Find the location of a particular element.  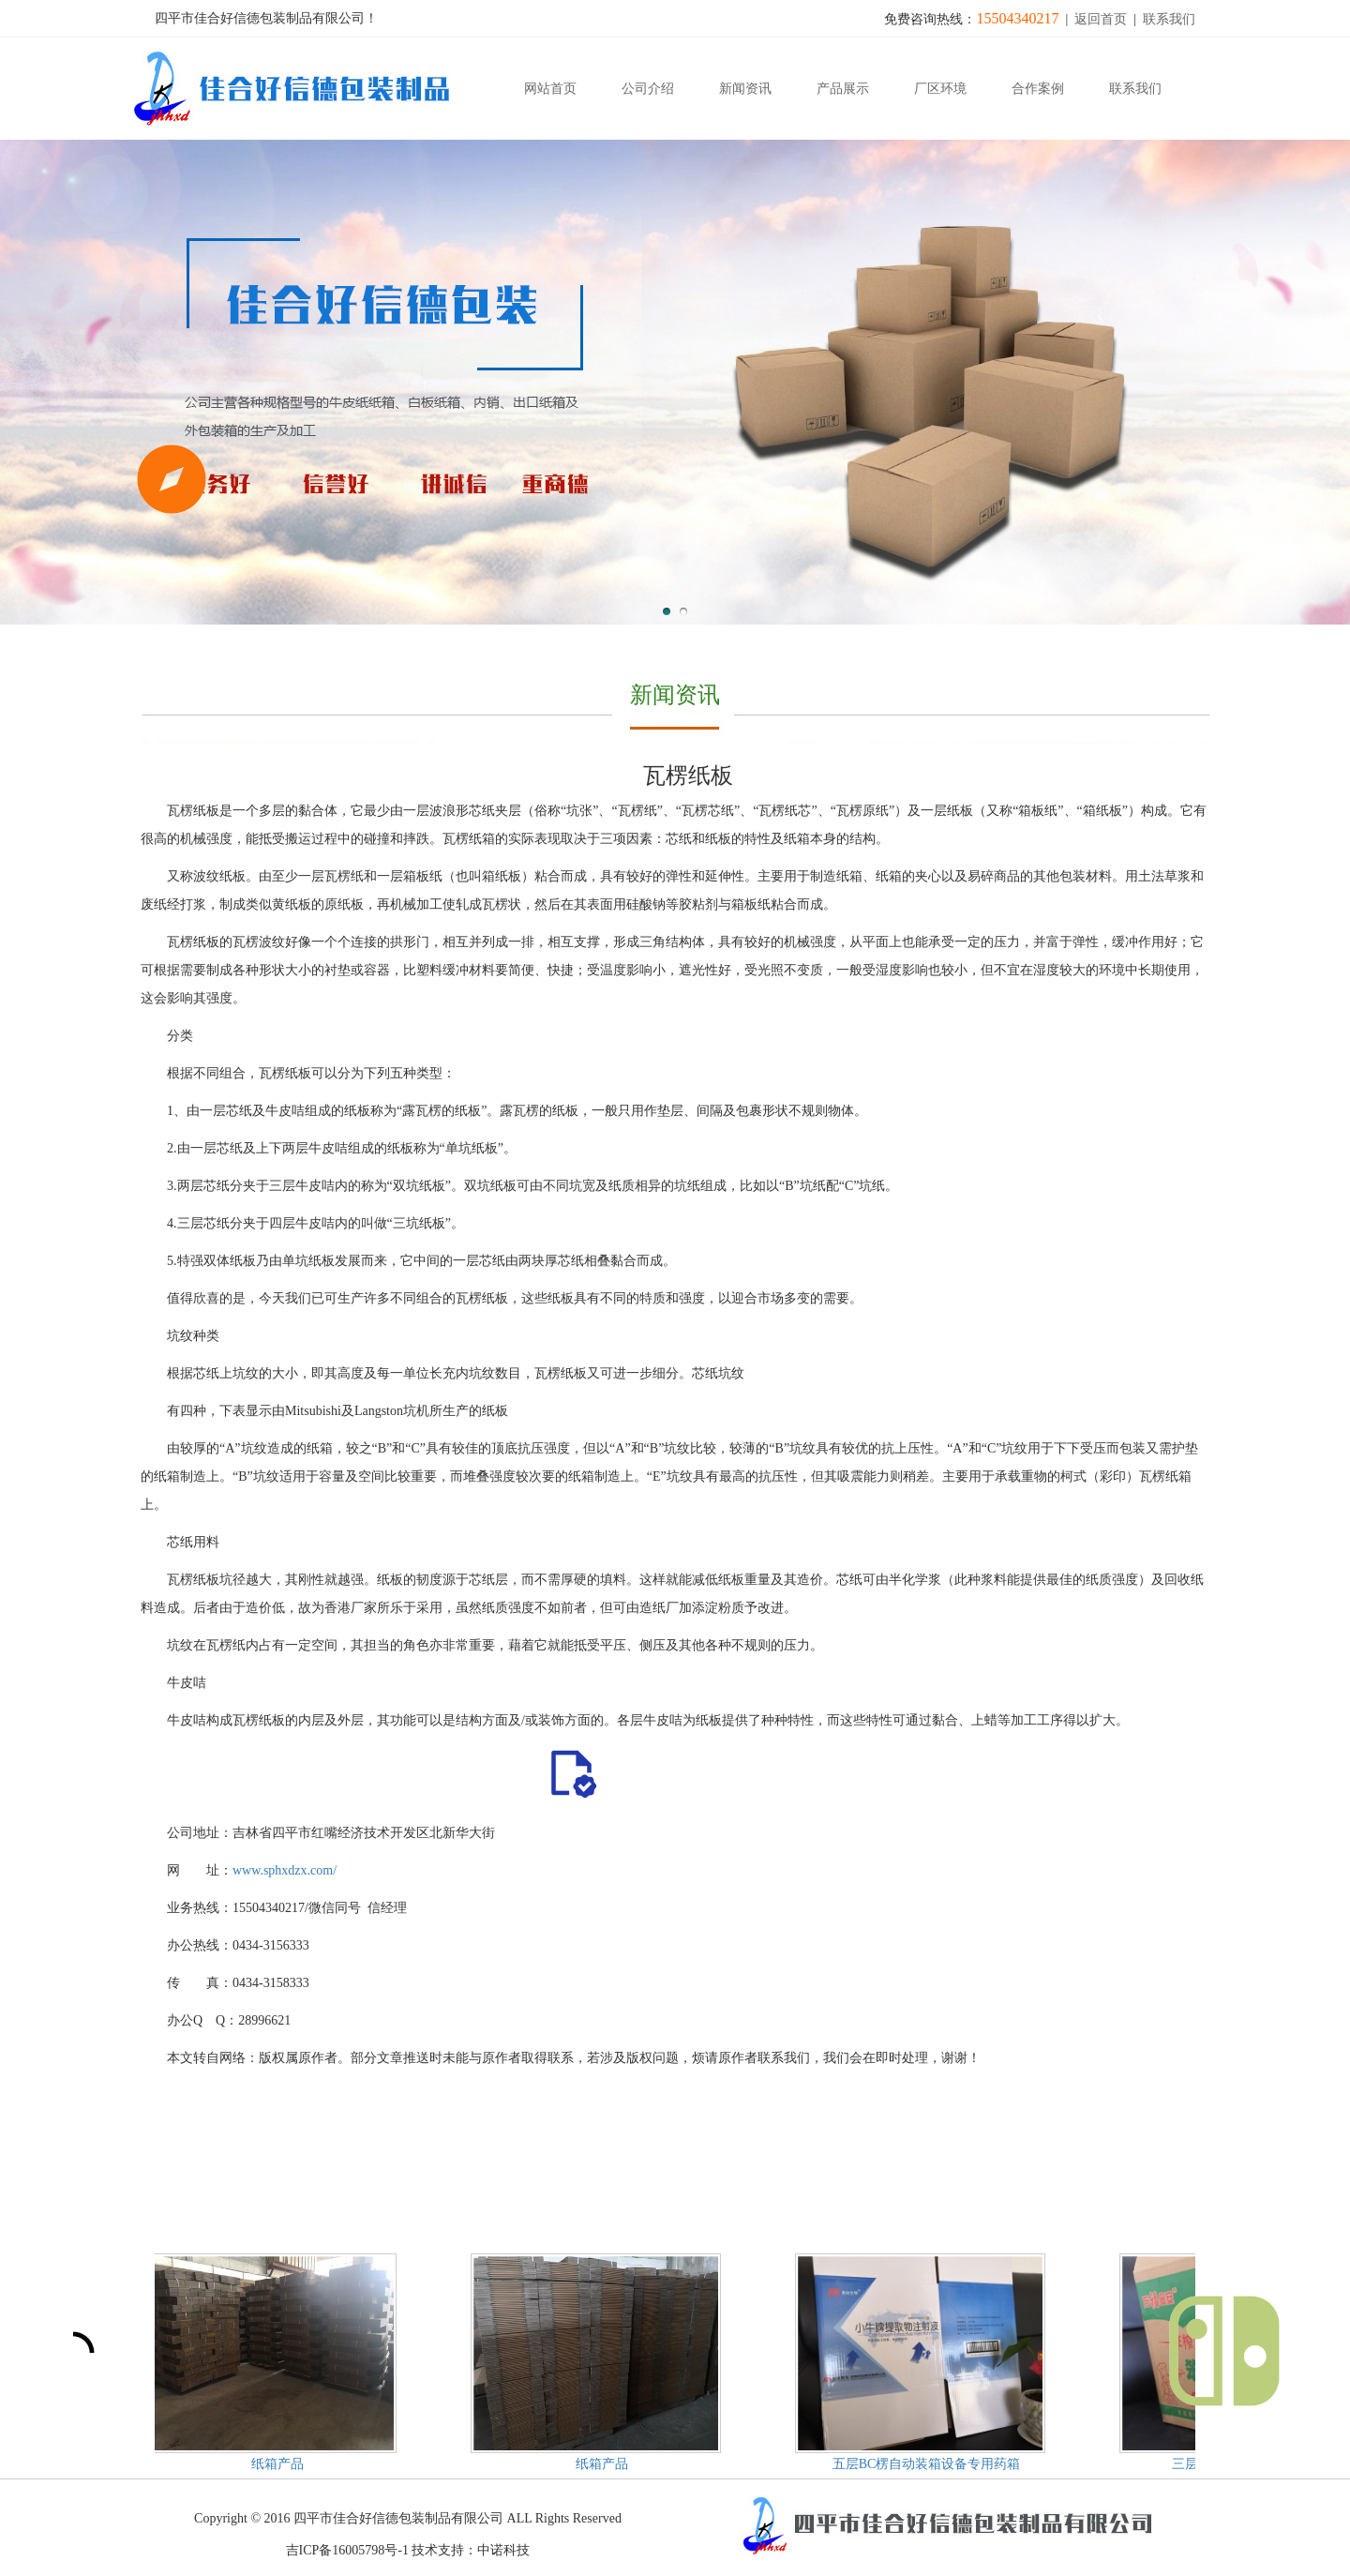

indicates content is loading is located at coordinates (73, 2353).